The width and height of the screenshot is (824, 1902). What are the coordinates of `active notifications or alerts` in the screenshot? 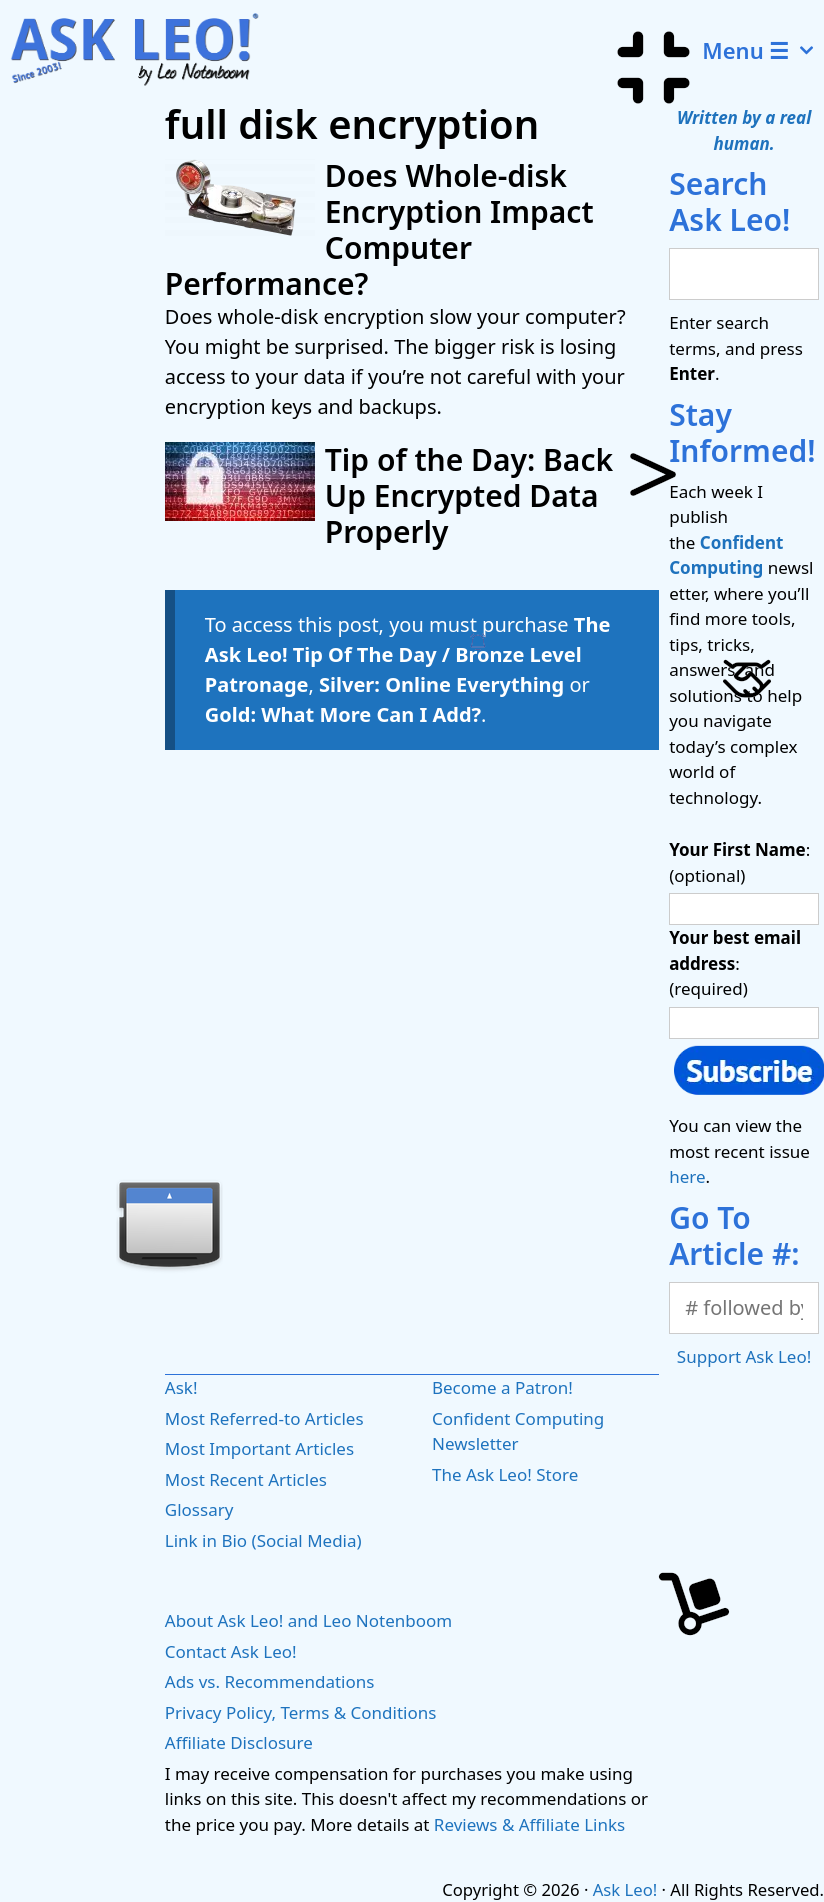 It's located at (478, 642).